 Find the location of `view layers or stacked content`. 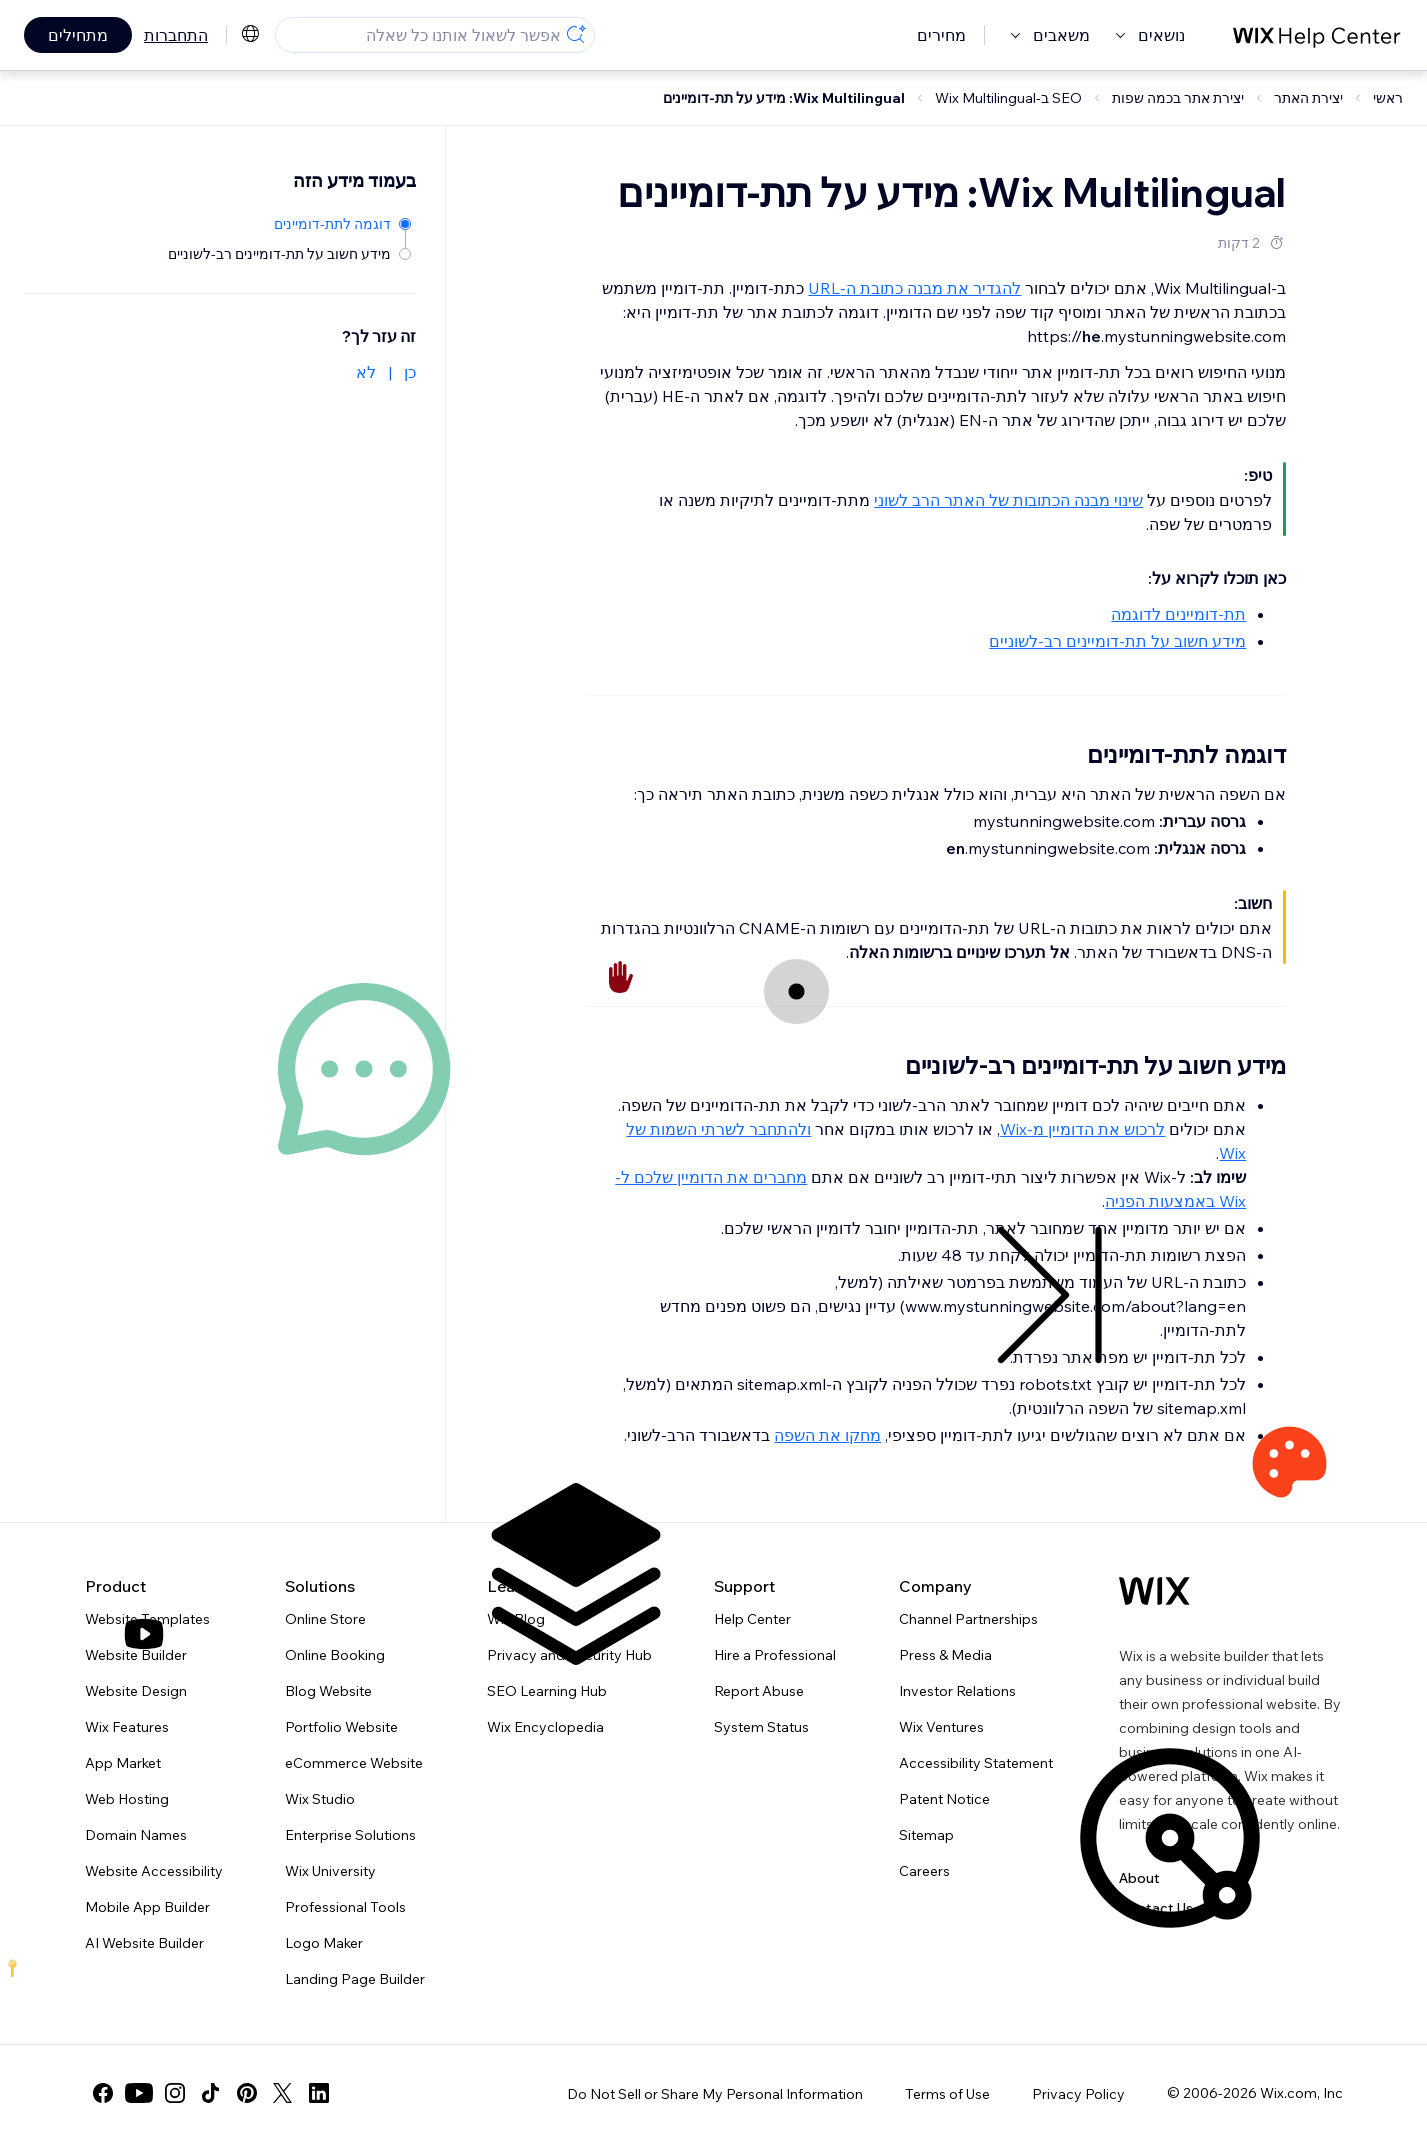

view layers or stacked content is located at coordinates (576, 1574).